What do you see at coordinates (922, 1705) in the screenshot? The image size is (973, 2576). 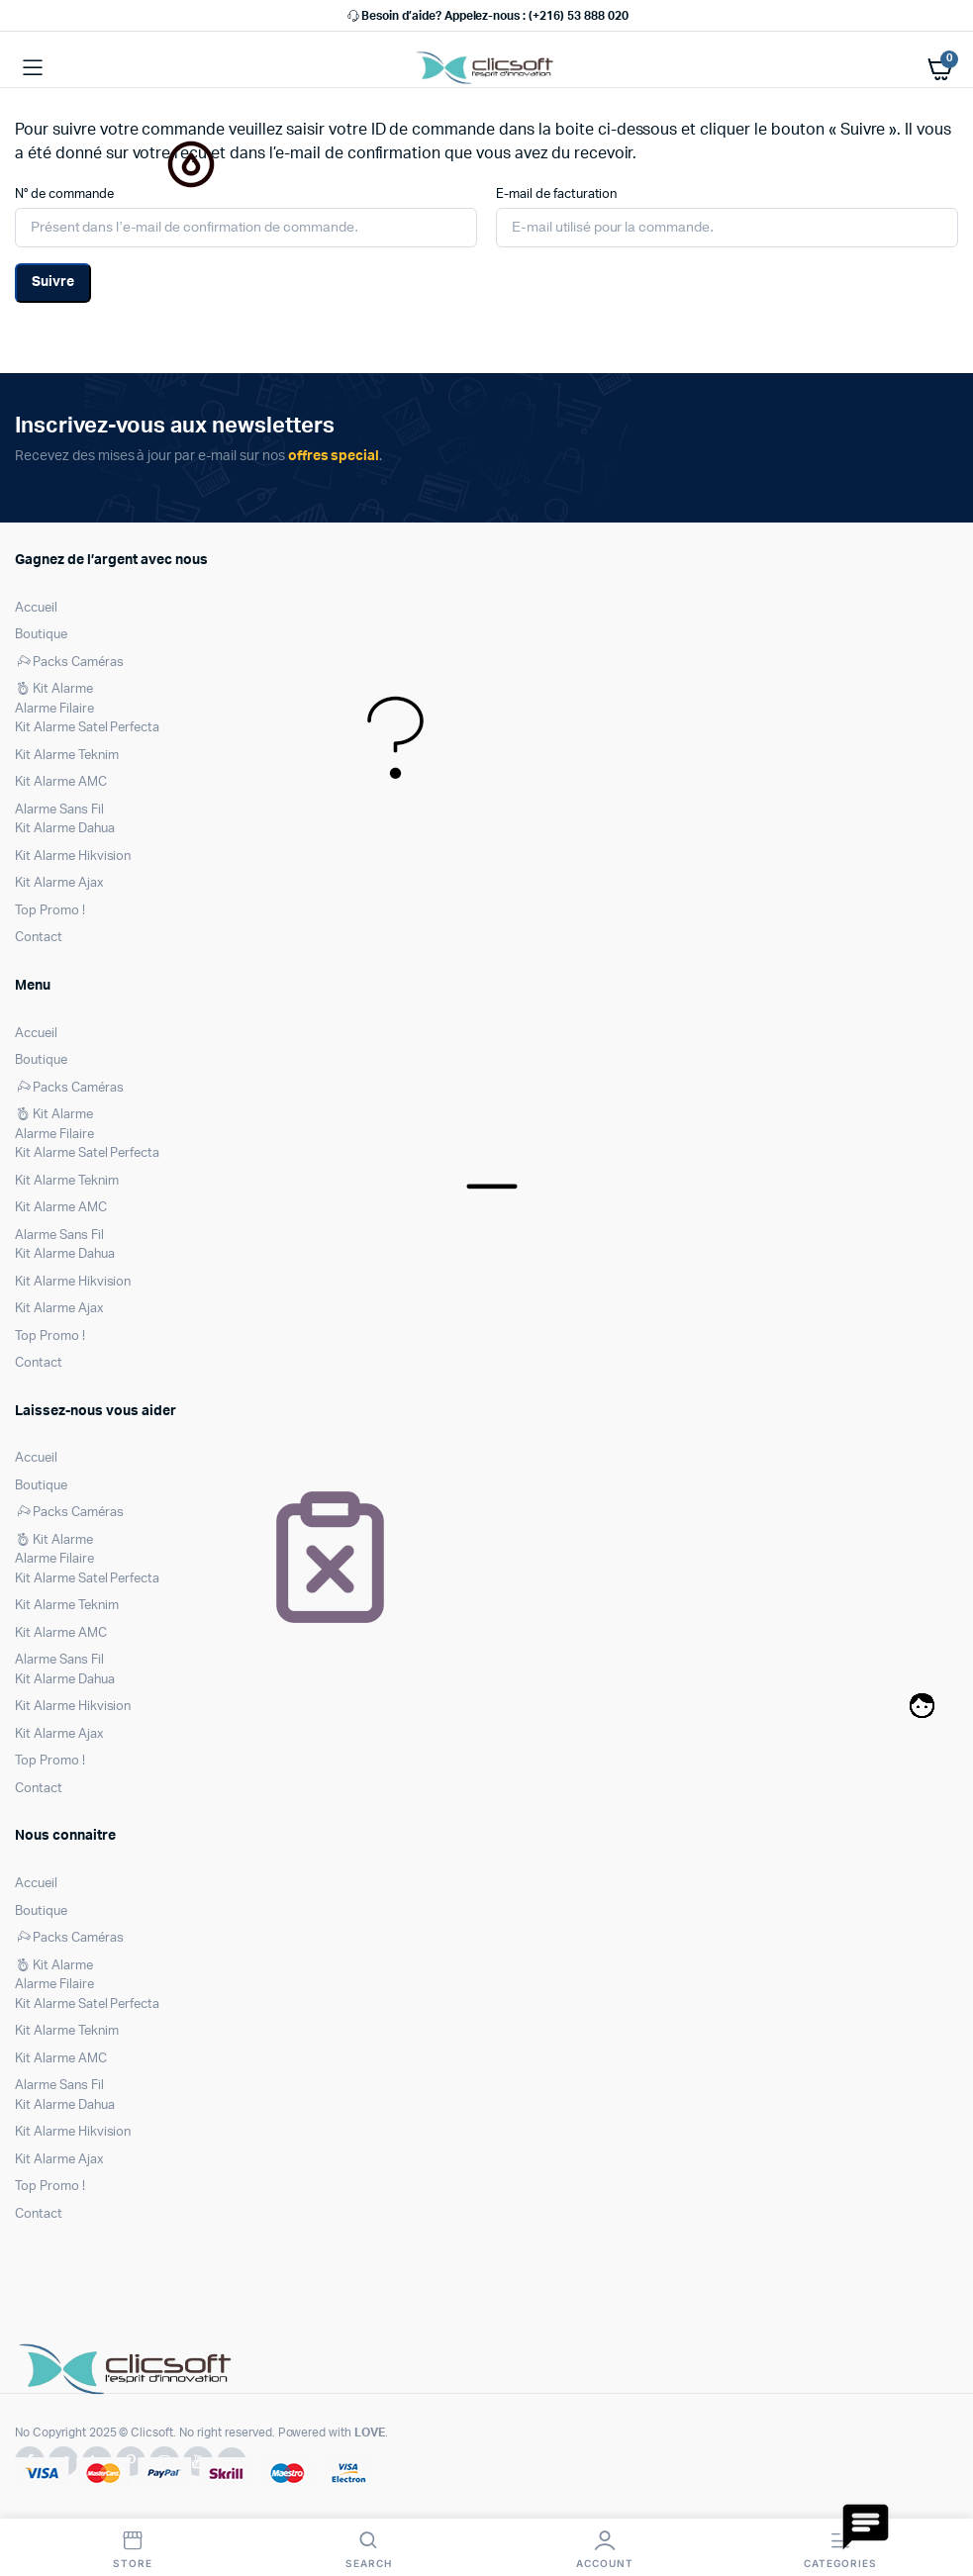 I see `access your profile or account settings` at bounding box center [922, 1705].